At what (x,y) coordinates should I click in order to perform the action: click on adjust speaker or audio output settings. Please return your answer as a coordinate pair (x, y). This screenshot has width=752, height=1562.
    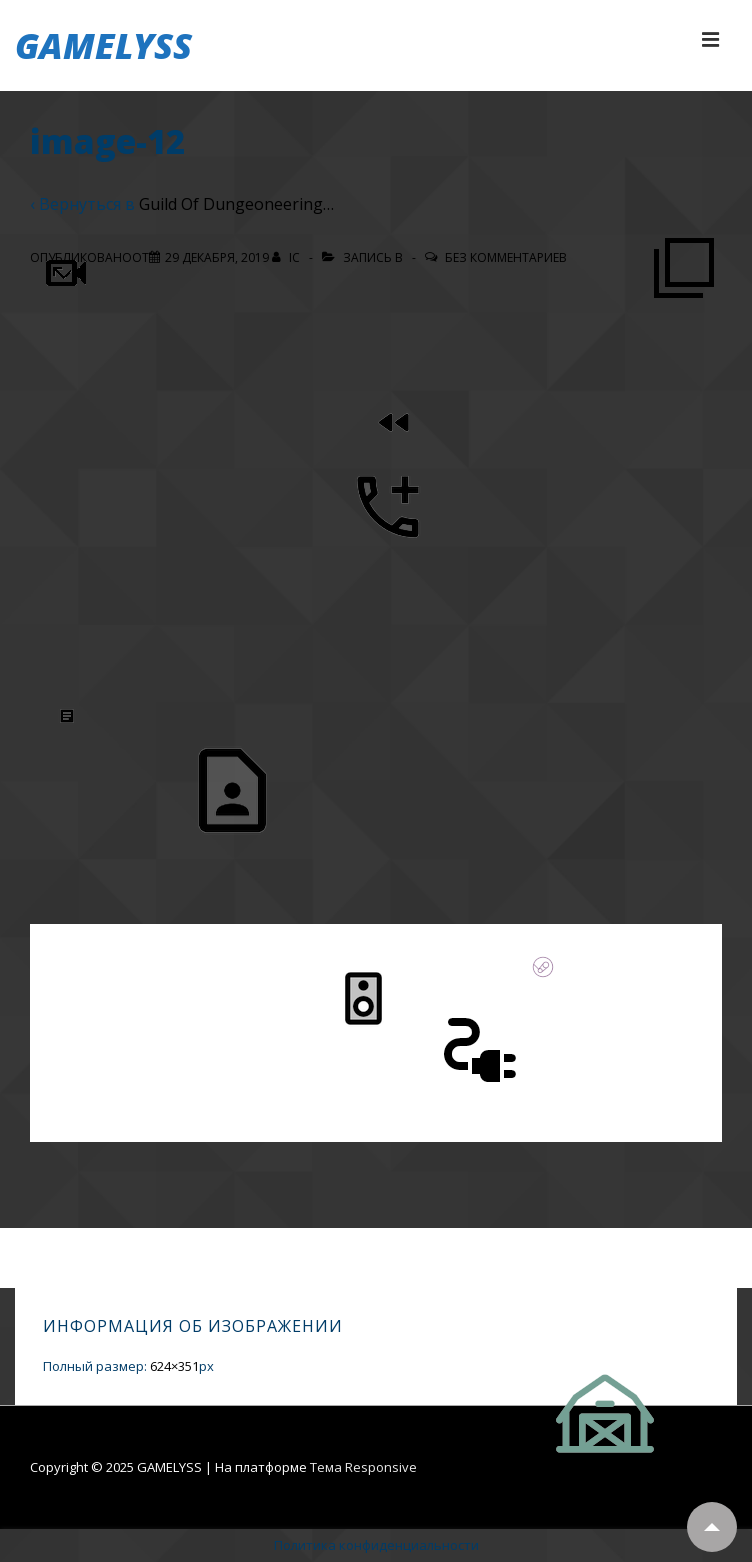
    Looking at the image, I should click on (363, 998).